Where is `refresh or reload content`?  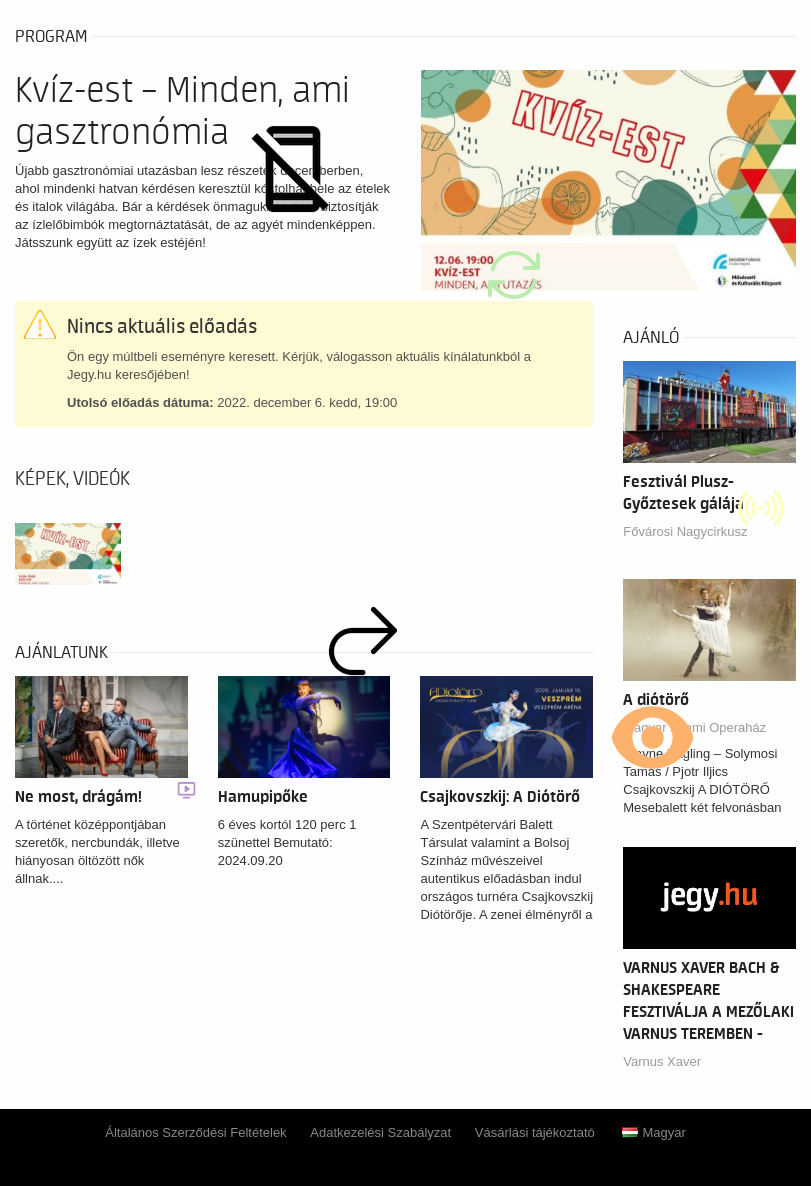 refresh or reload content is located at coordinates (514, 275).